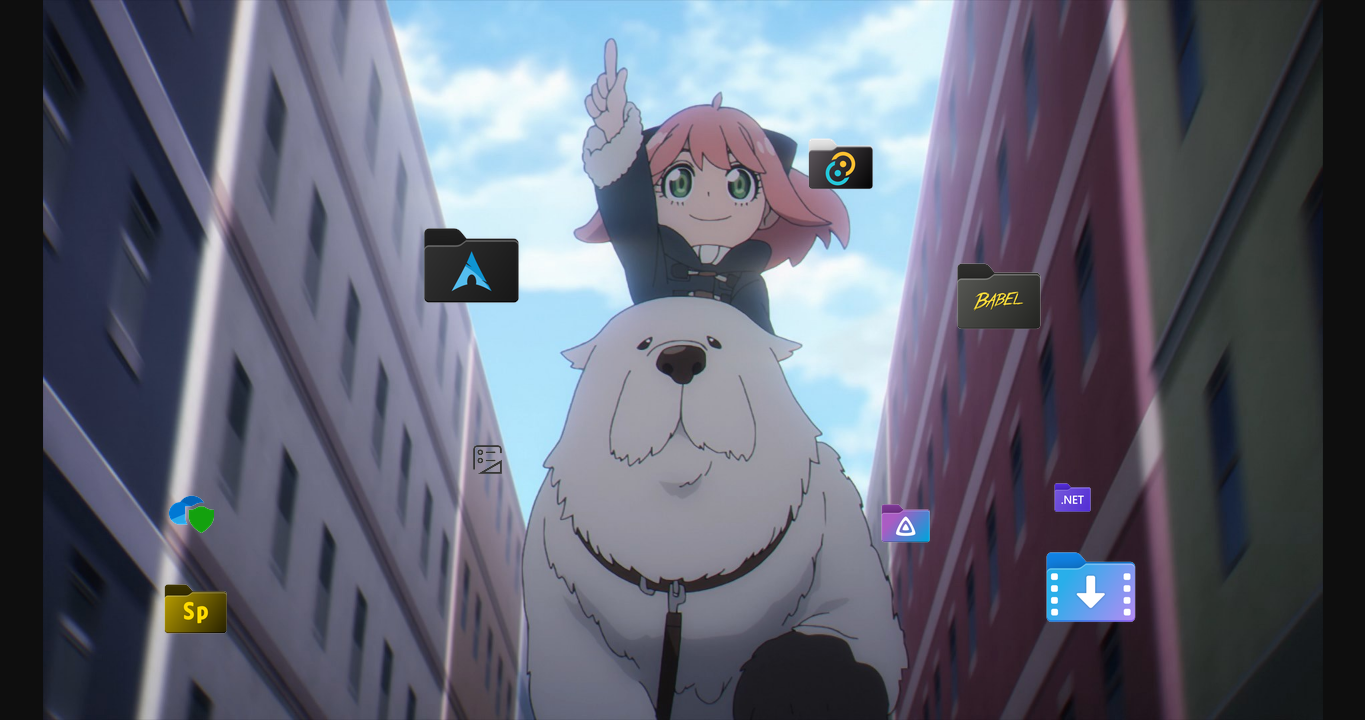 The width and height of the screenshot is (1365, 720). I want to click on open tauri project folder, so click(840, 165).